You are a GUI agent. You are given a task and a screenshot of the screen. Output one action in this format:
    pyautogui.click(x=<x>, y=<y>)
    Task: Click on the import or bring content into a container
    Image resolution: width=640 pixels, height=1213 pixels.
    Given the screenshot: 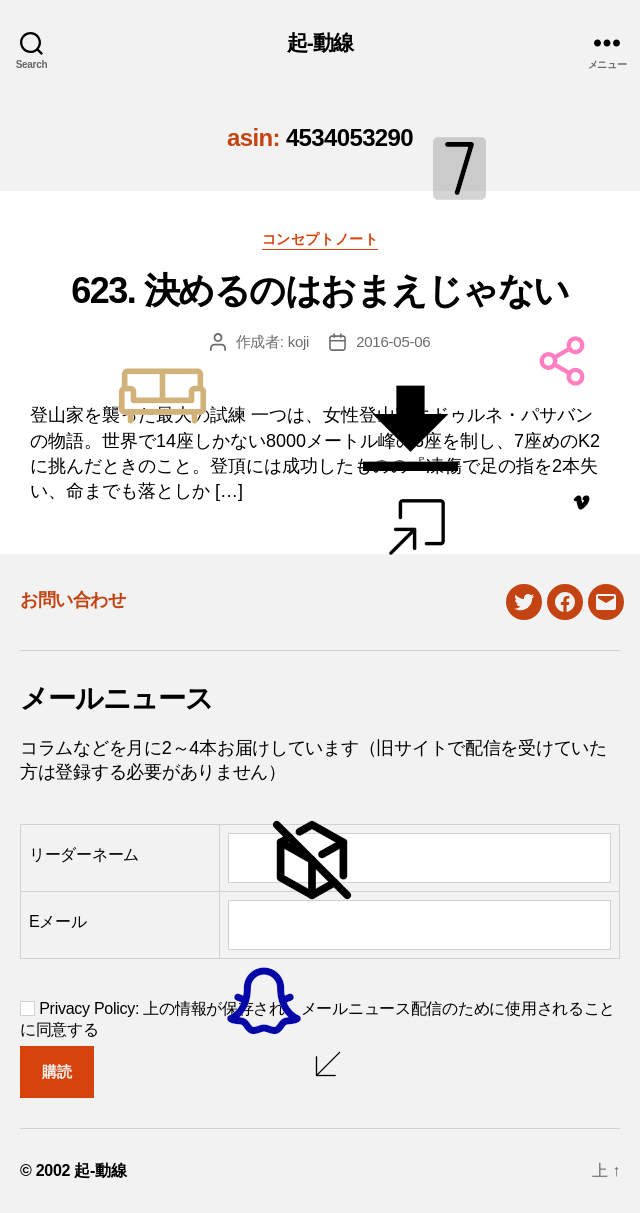 What is the action you would take?
    pyautogui.click(x=417, y=527)
    